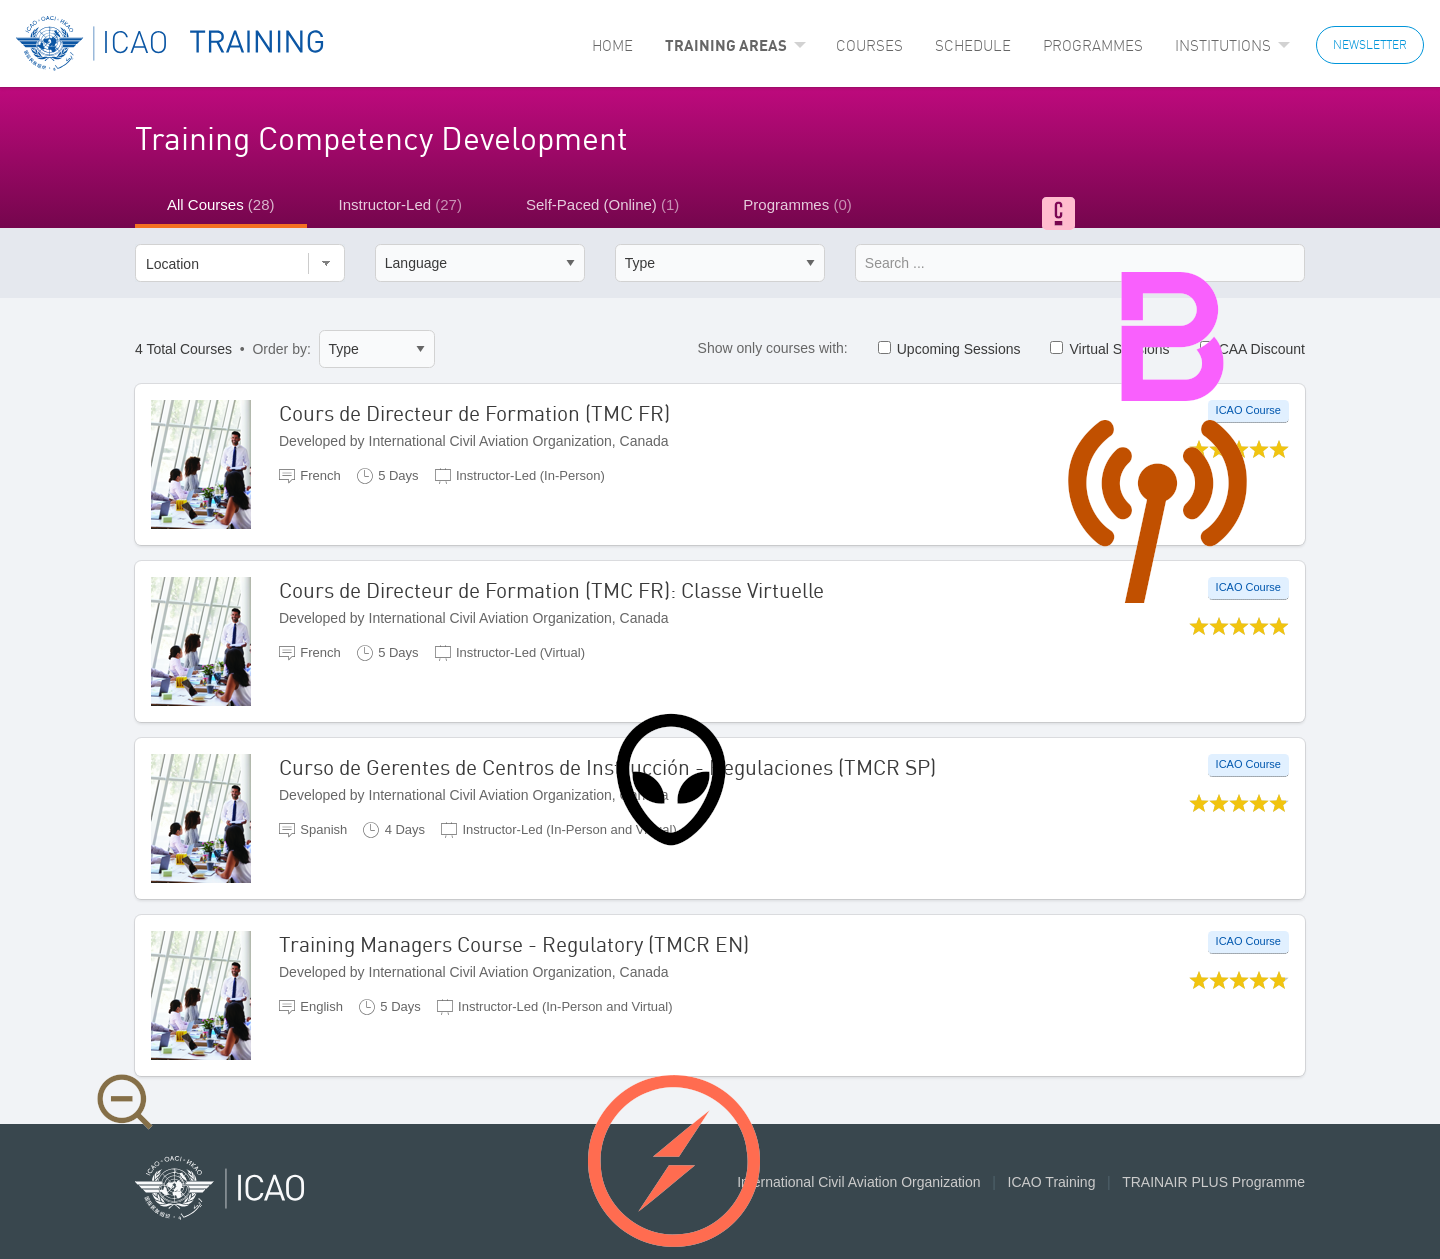  What do you see at coordinates (124, 1101) in the screenshot?
I see `zoom out to see more content` at bounding box center [124, 1101].